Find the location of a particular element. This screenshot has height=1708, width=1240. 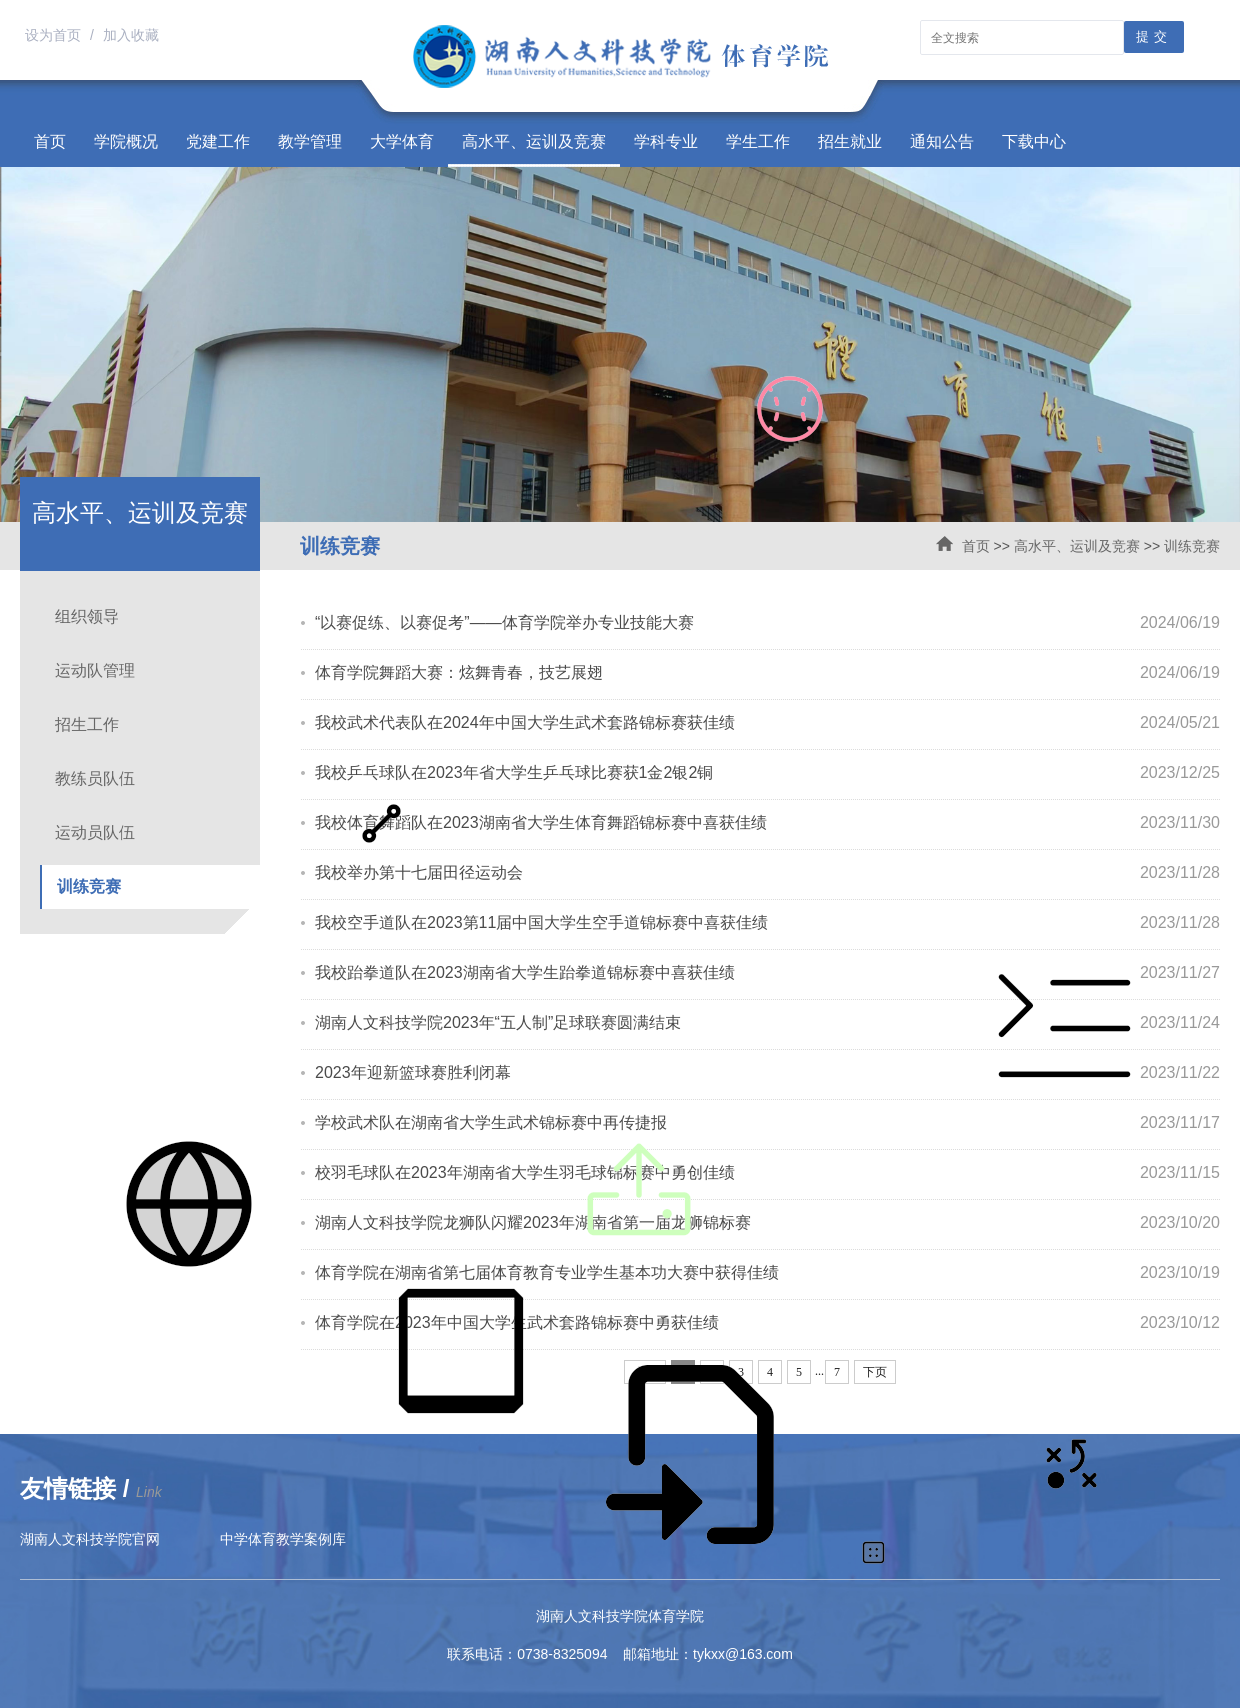

indicates a file has been moved to another location is located at coordinates (695, 1454).